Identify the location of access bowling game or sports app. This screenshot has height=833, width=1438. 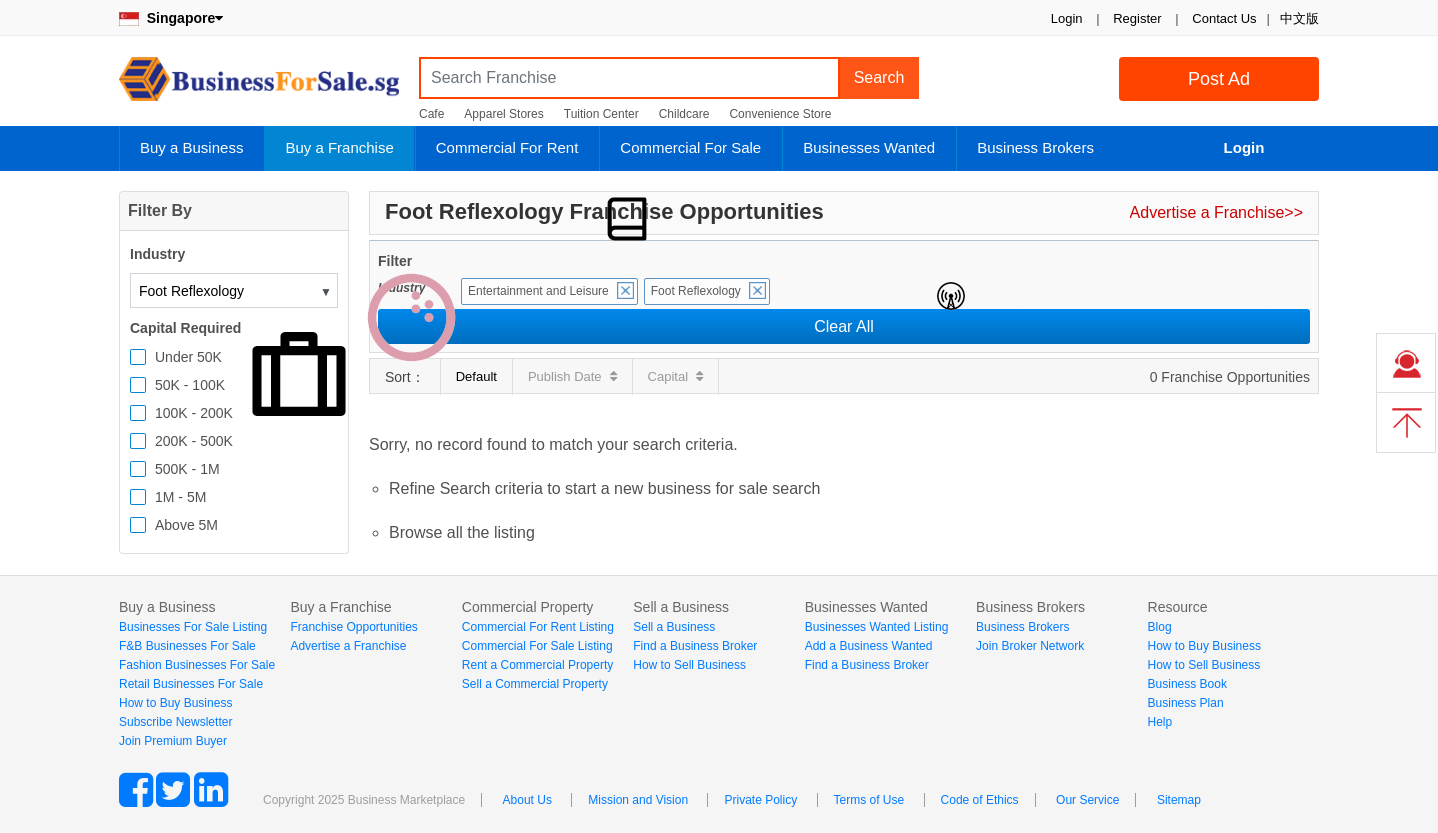
(411, 317).